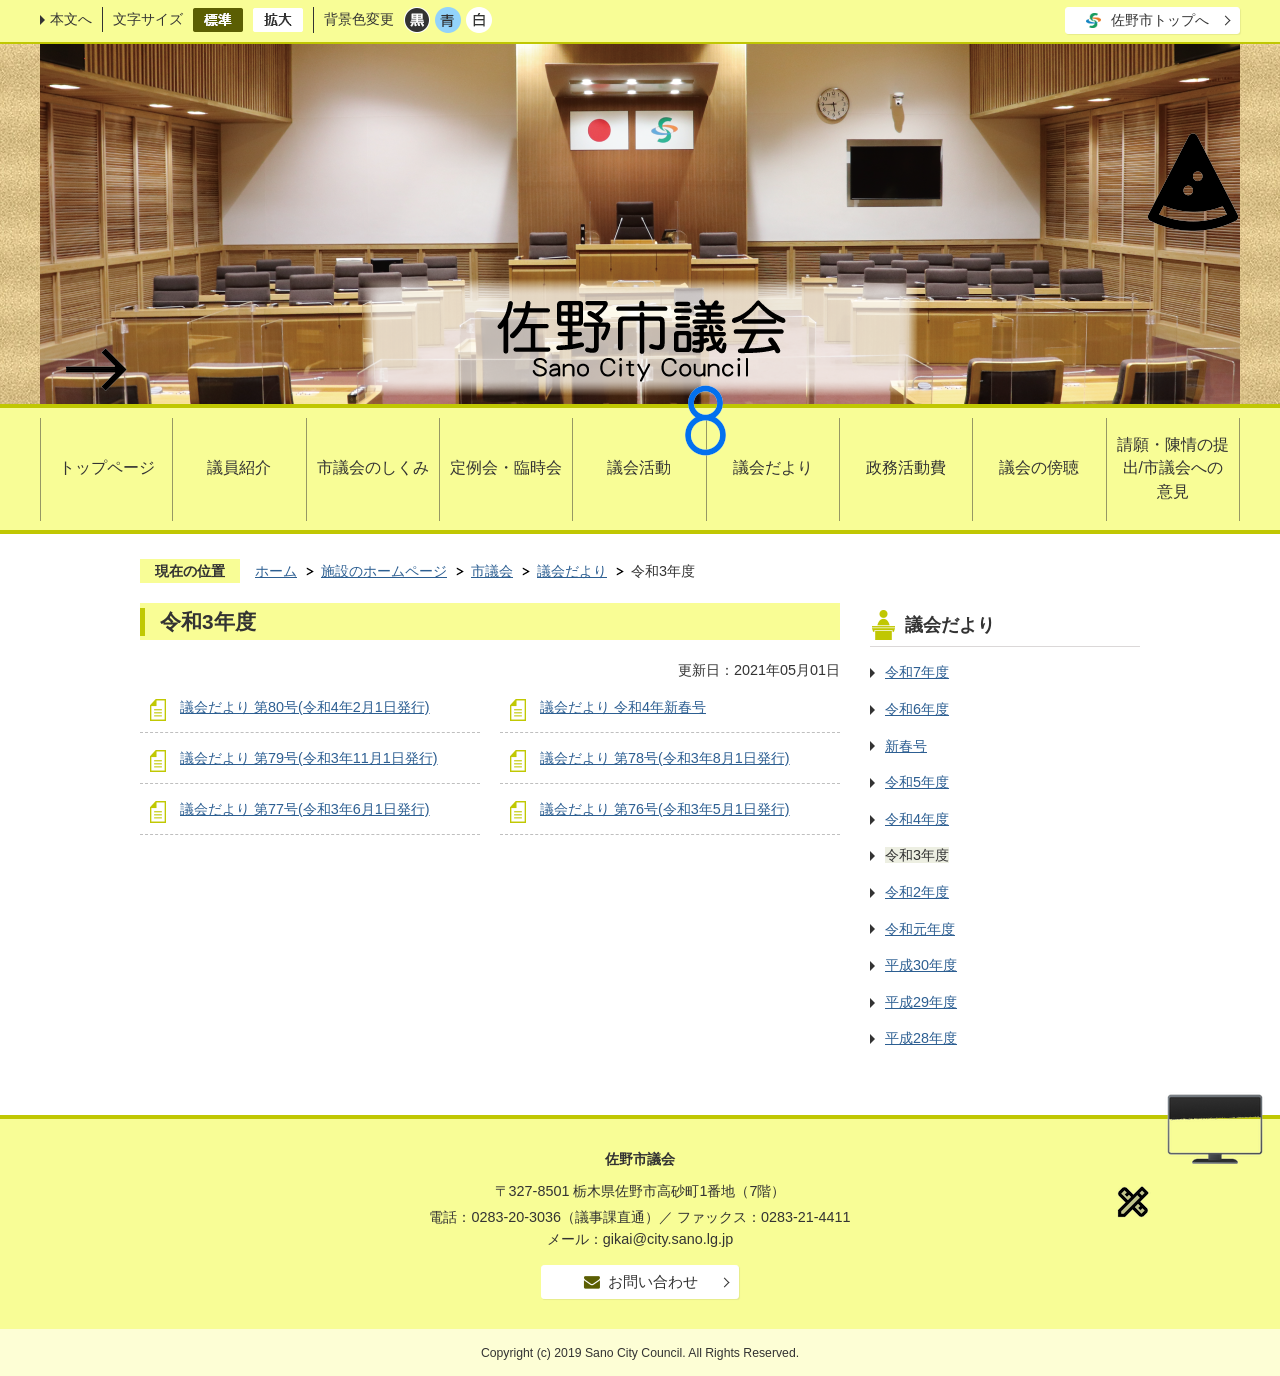 The height and width of the screenshot is (1376, 1280). Describe the element at coordinates (1193, 181) in the screenshot. I see `order pizza or food delivery` at that location.